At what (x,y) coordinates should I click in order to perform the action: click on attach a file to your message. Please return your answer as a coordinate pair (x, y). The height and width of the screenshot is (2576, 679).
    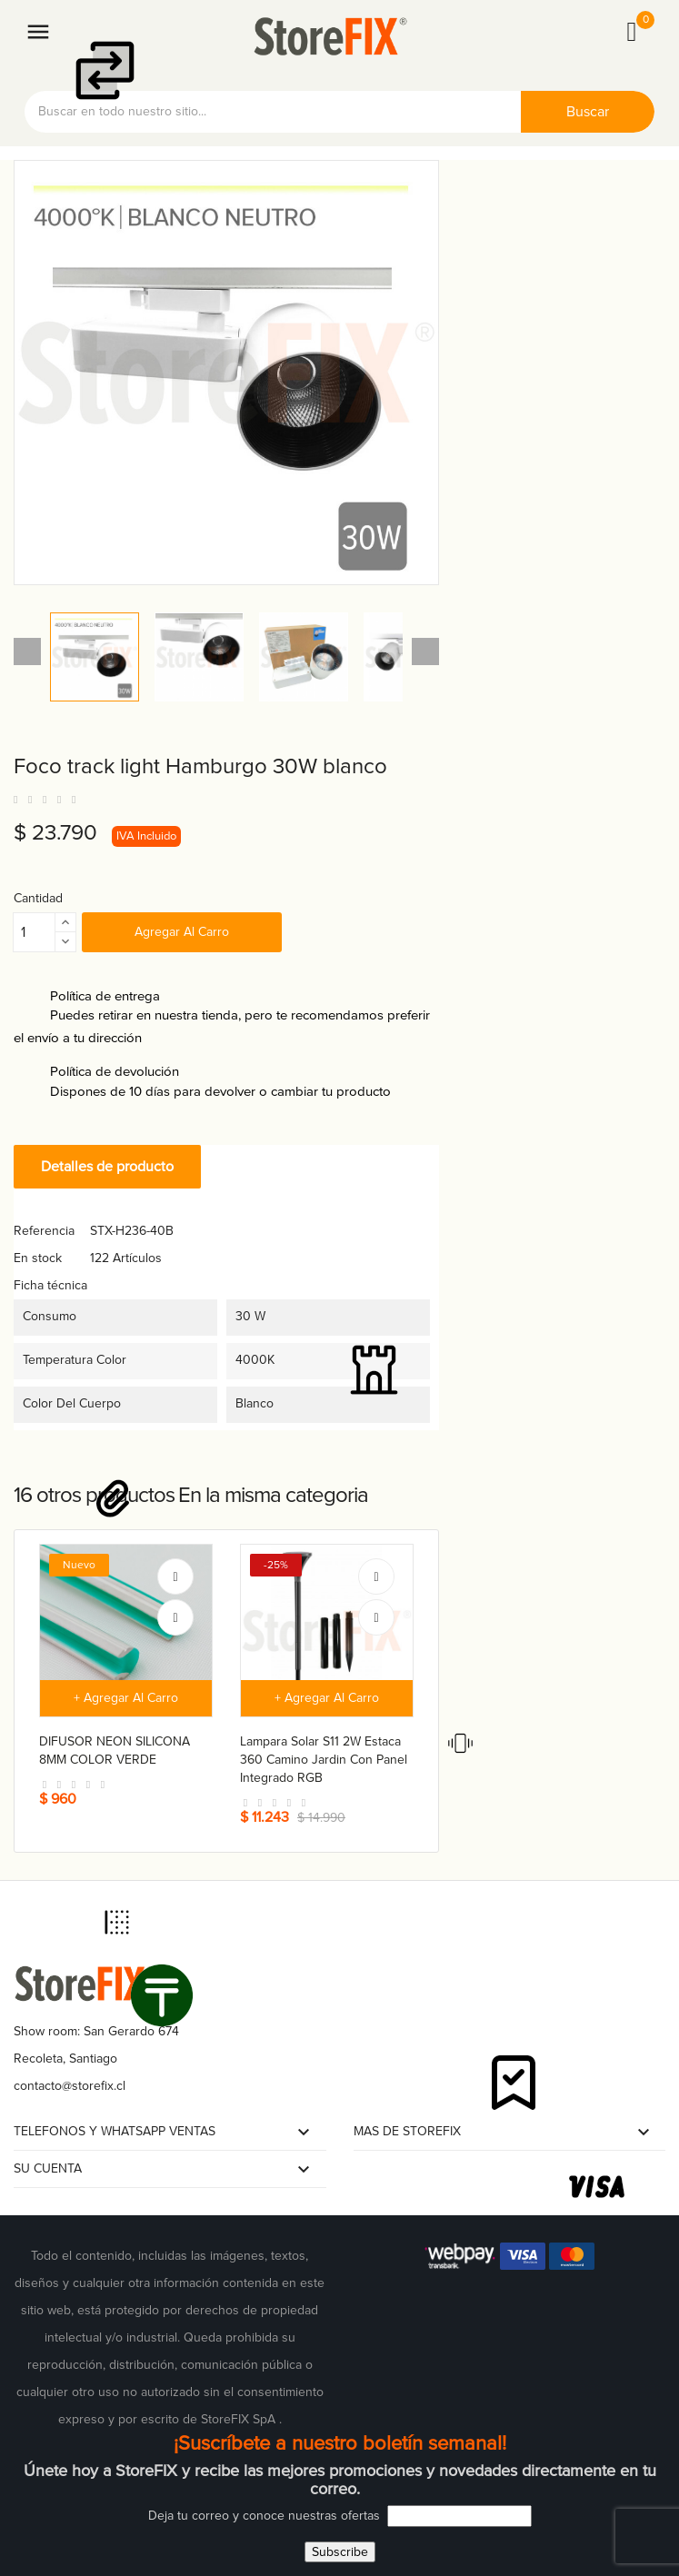
    Looking at the image, I should click on (114, 1499).